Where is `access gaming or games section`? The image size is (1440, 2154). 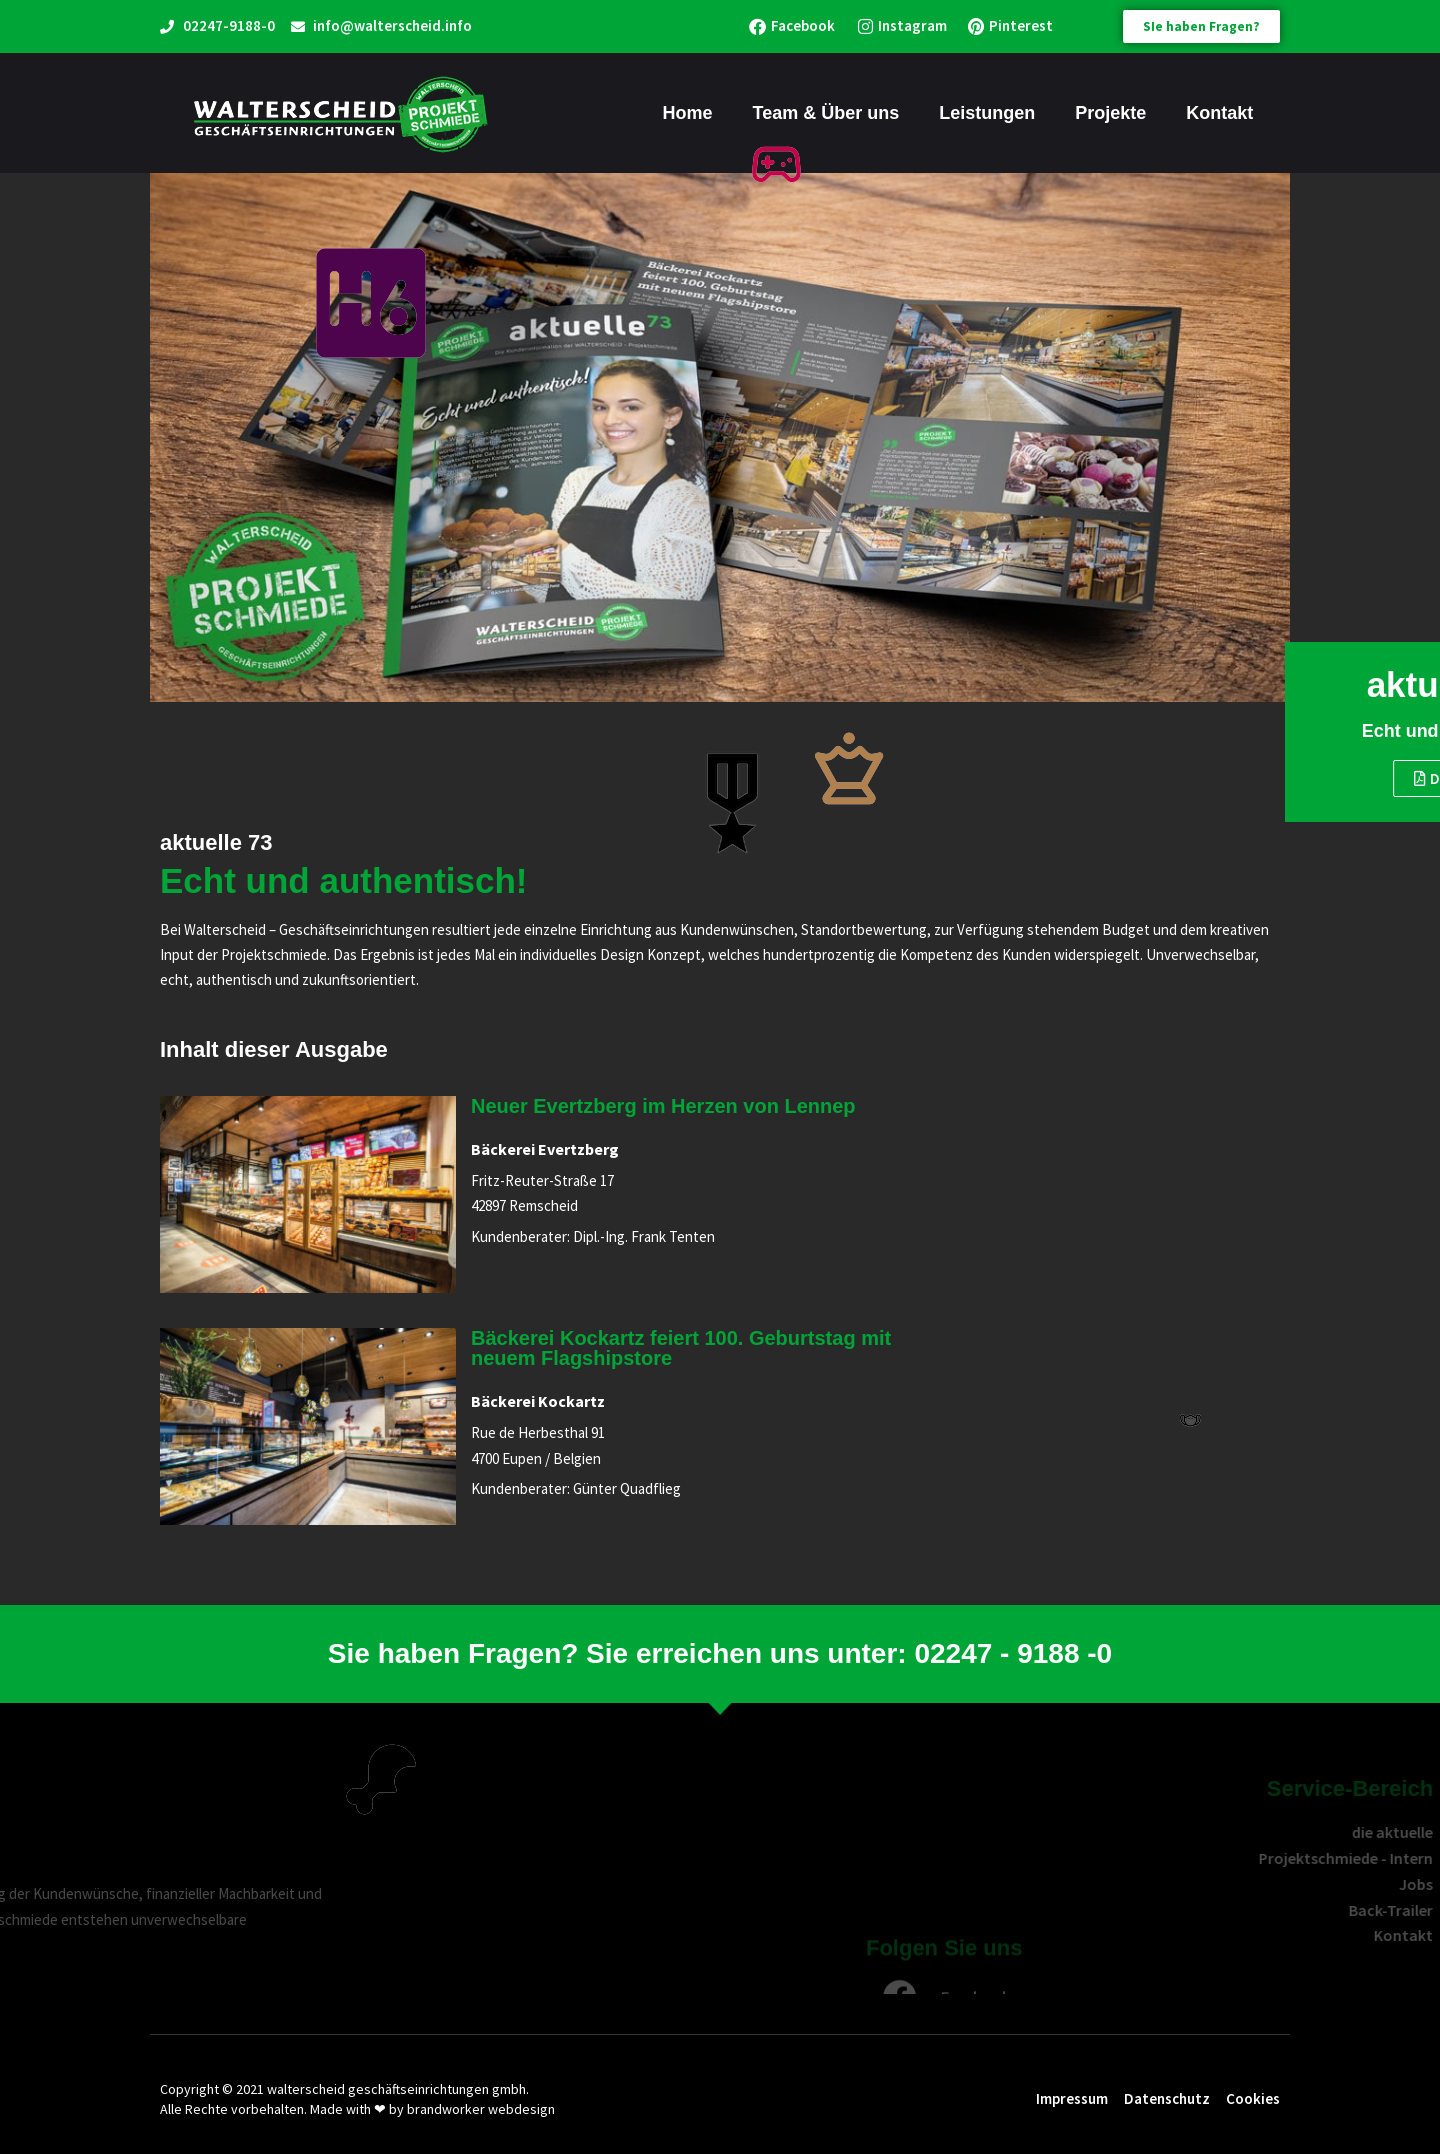 access gaming or games section is located at coordinates (776, 164).